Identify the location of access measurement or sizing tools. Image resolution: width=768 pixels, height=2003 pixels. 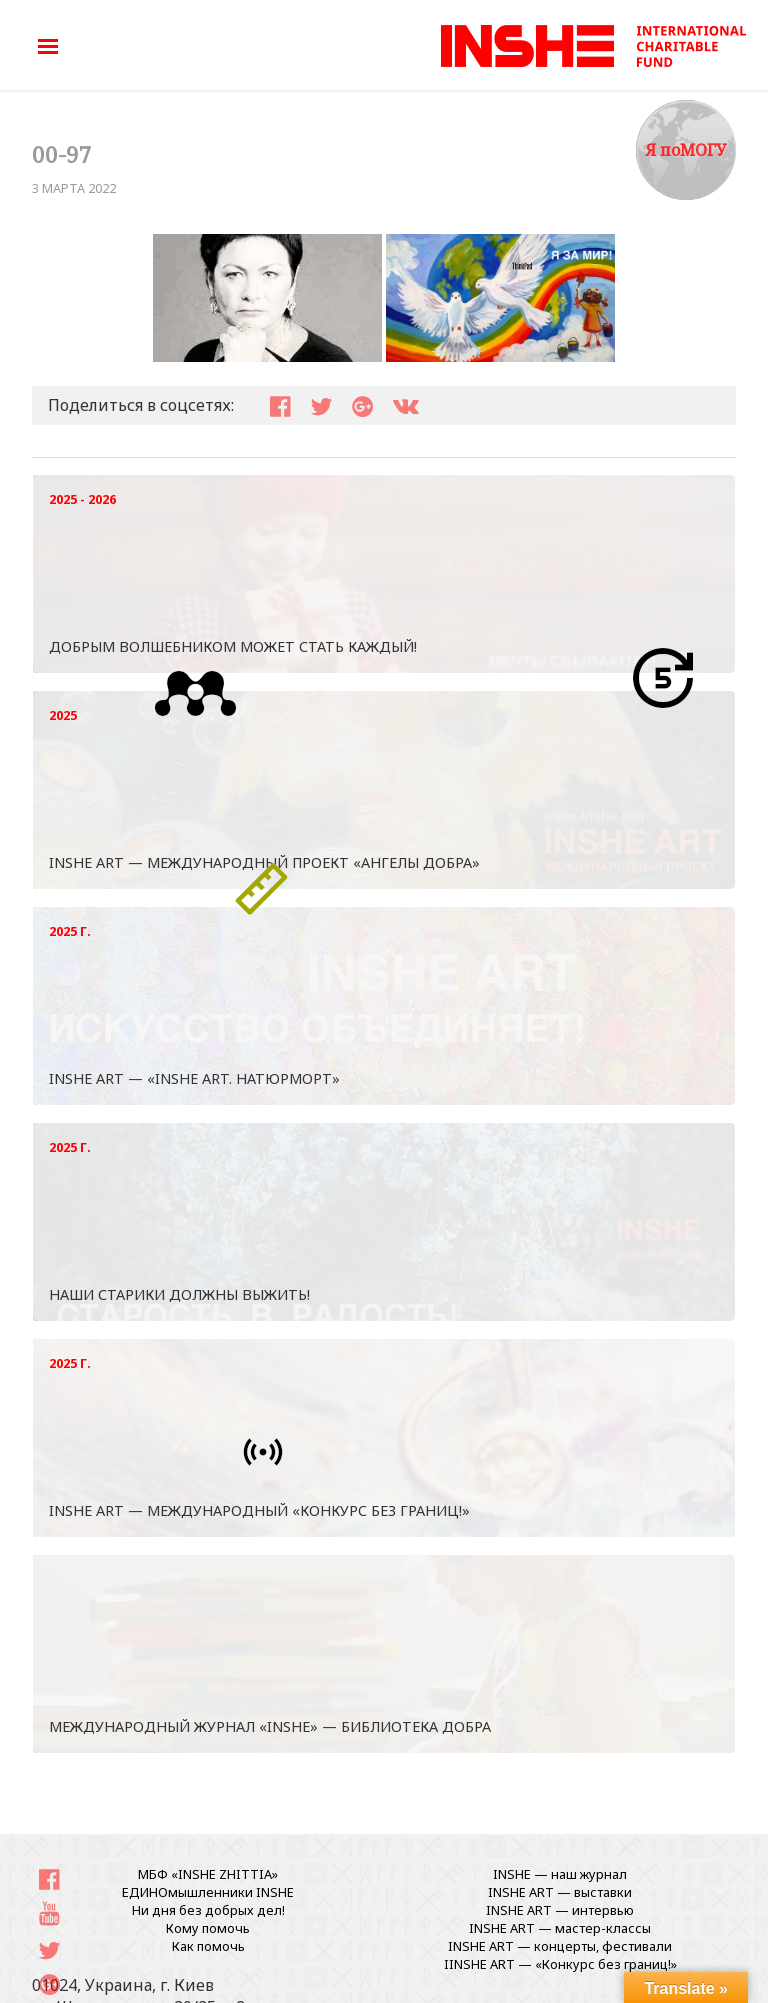
(261, 887).